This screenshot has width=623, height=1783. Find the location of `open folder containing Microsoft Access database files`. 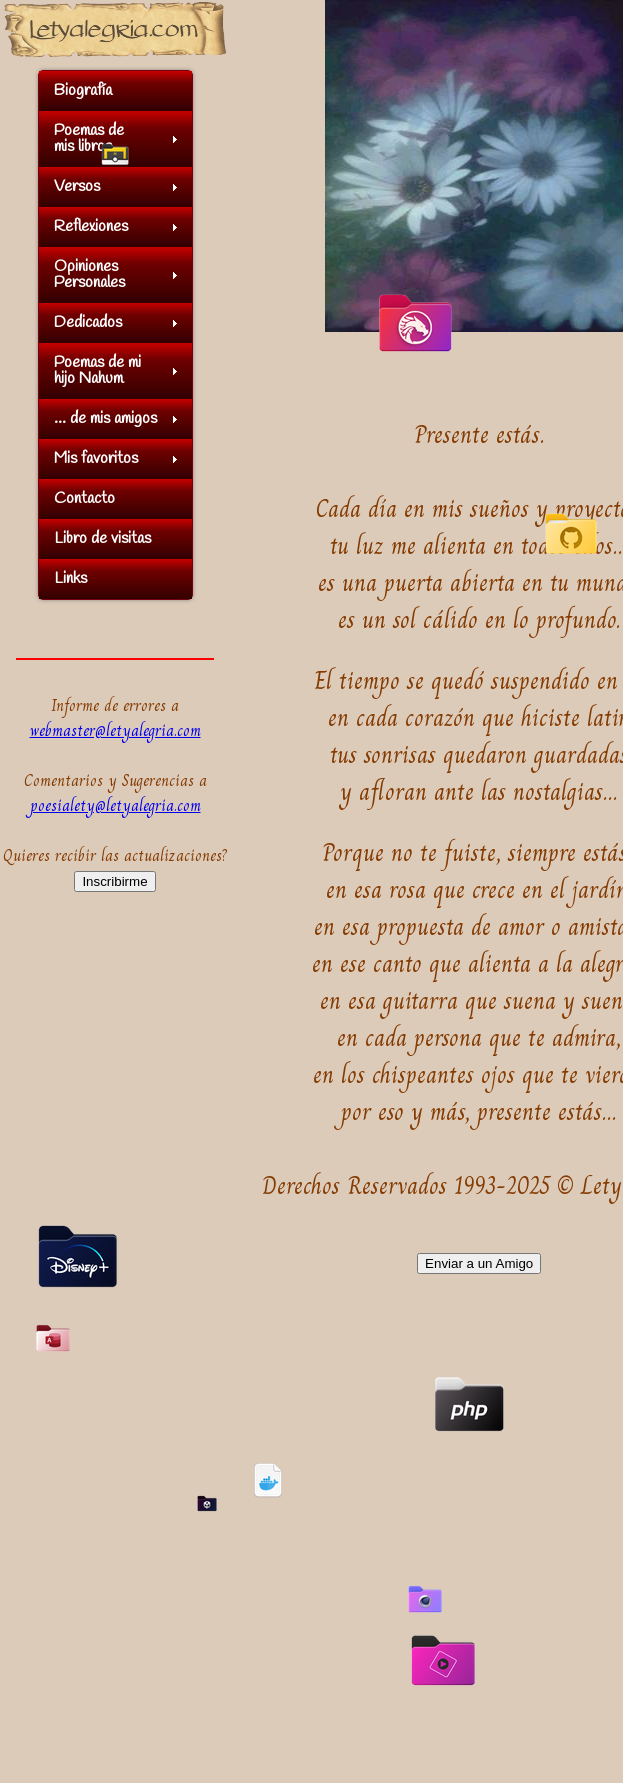

open folder containing Microsoft Access database files is located at coordinates (53, 1339).